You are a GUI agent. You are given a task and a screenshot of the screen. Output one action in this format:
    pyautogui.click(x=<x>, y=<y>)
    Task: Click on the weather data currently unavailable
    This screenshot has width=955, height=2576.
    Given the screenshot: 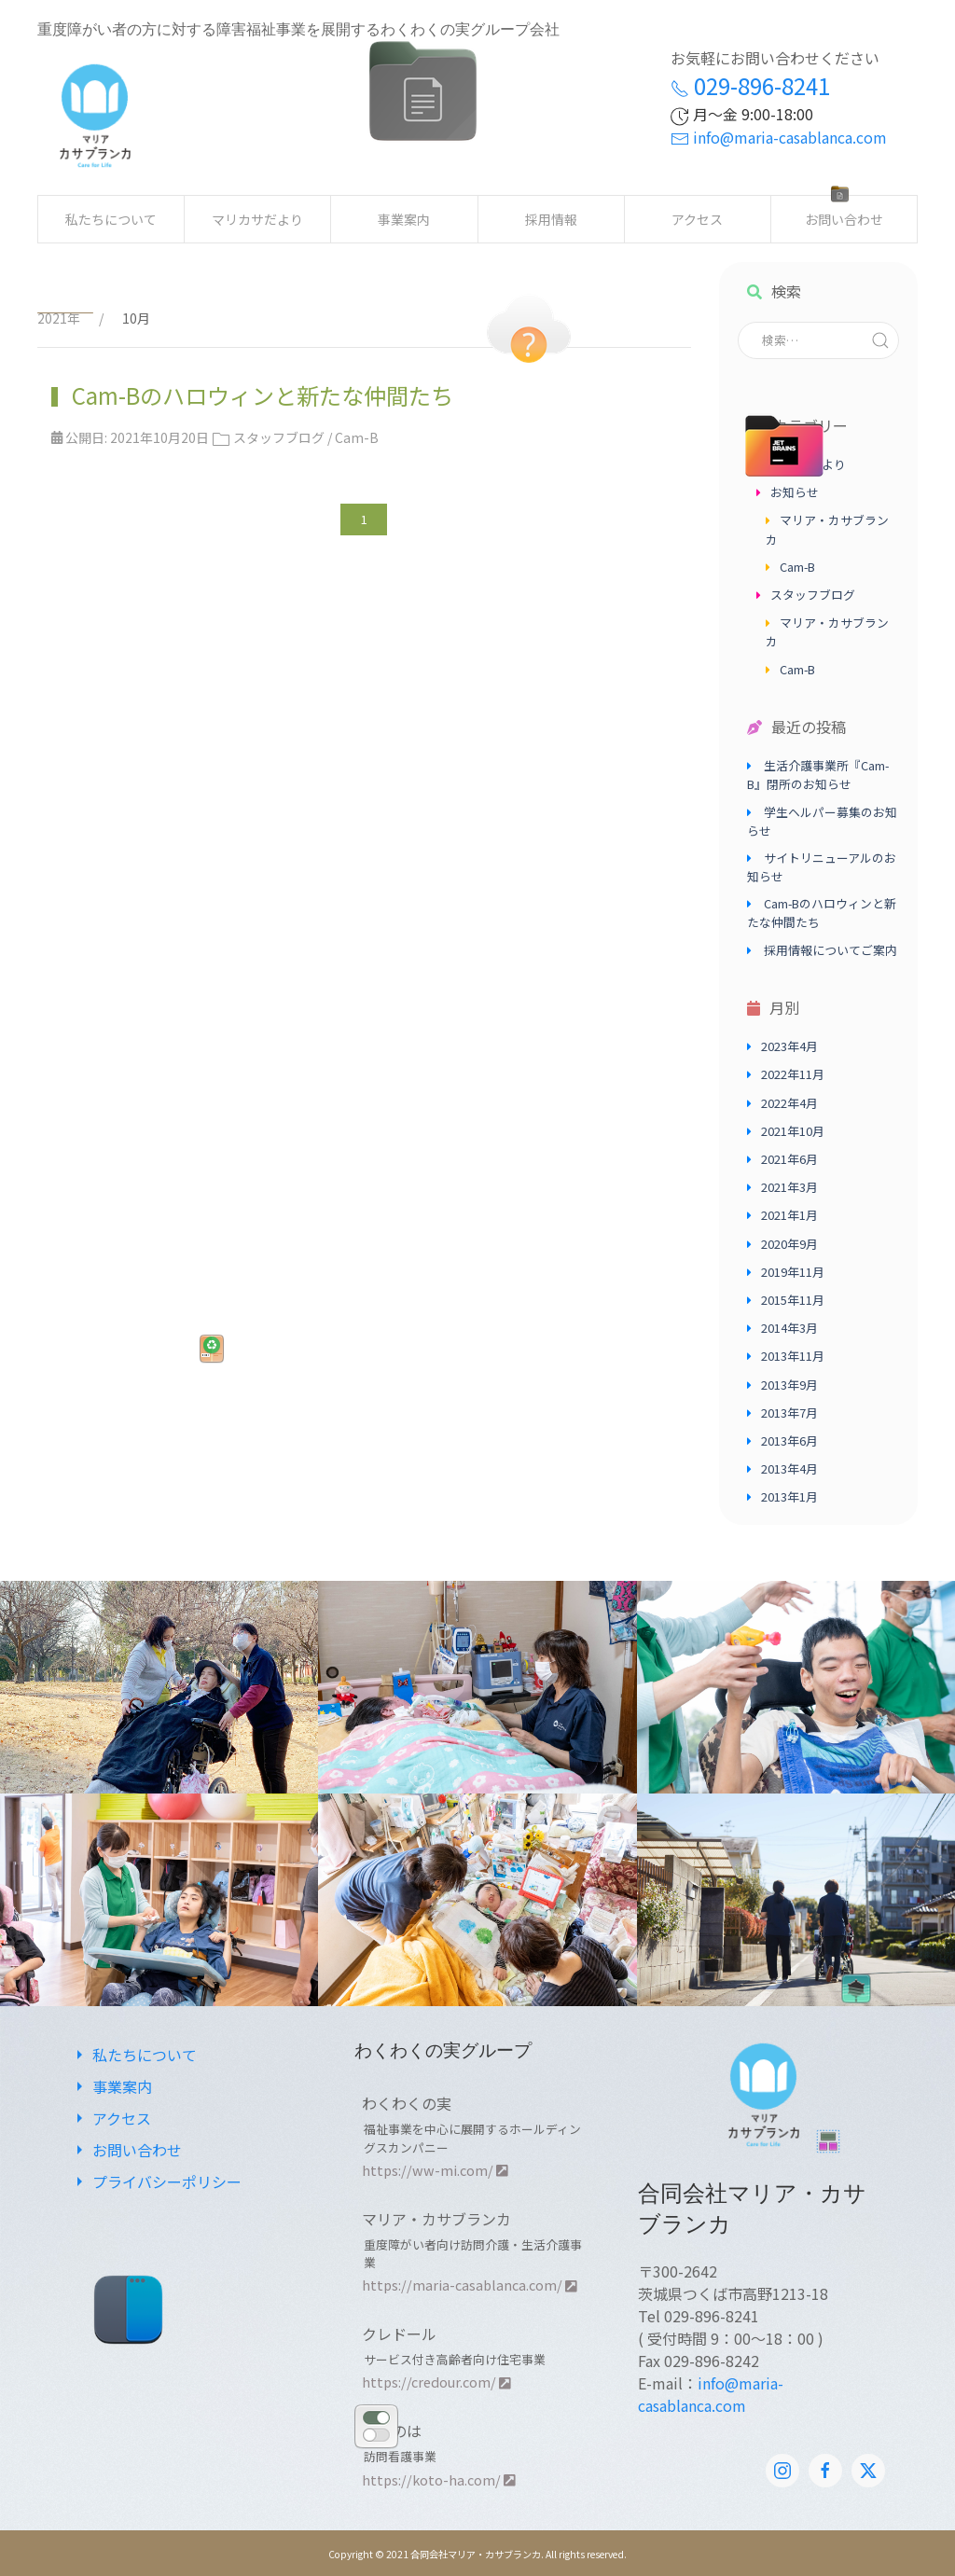 What is the action you would take?
    pyautogui.click(x=529, y=328)
    